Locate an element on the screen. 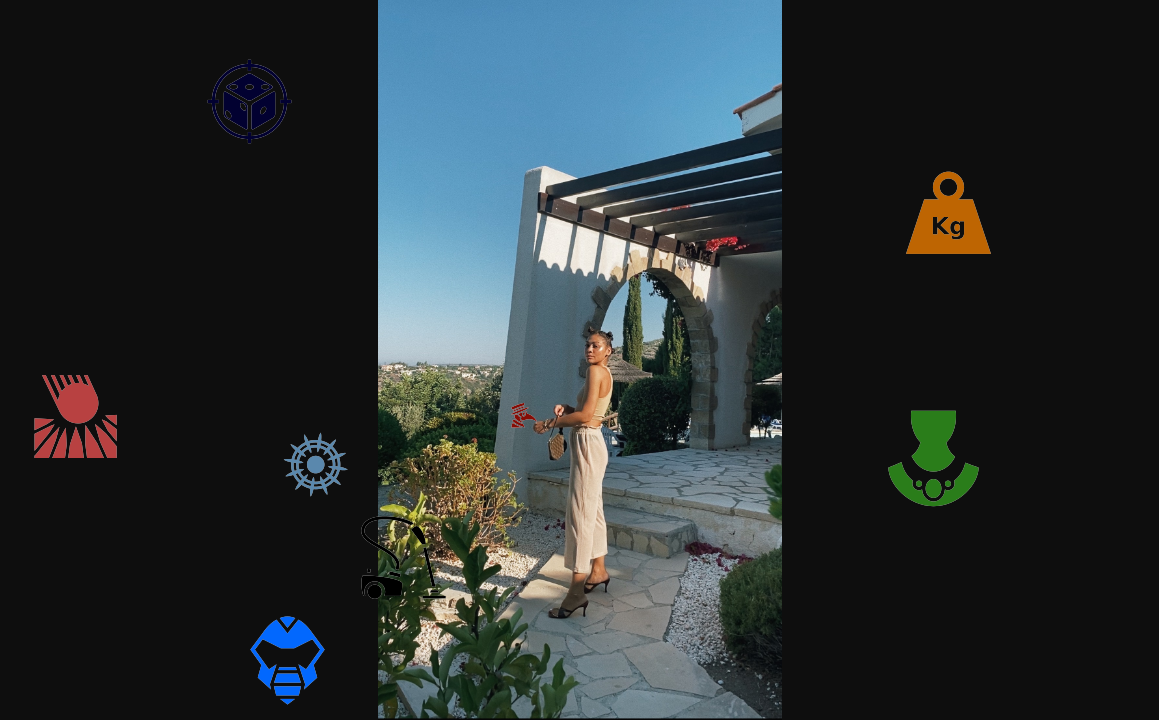 The image size is (1159, 720). view jewelry or accessories collection is located at coordinates (933, 458).